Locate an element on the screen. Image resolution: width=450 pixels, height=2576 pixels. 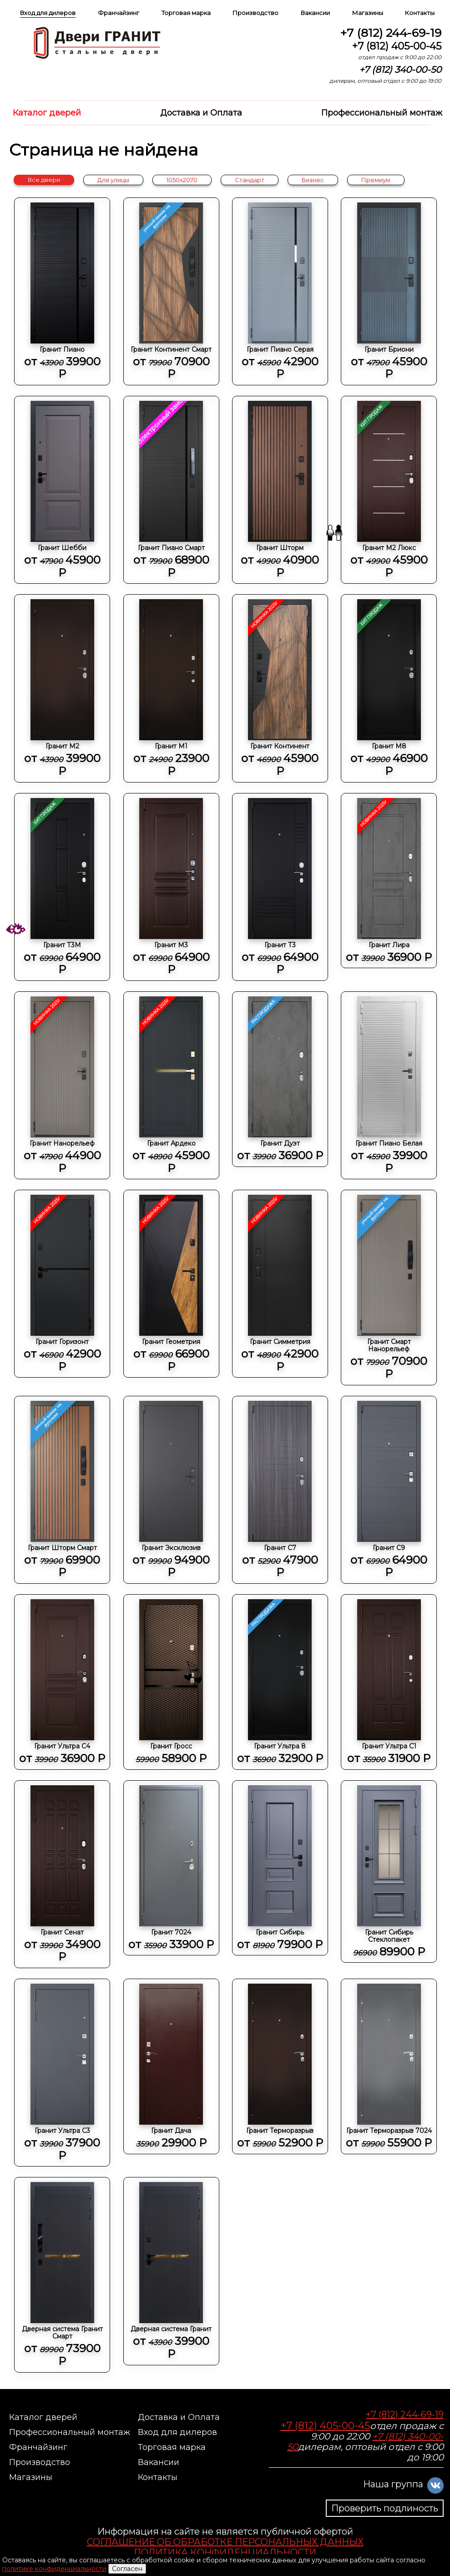
indicates a special ability or enhanced vision power-up is located at coordinates (15, 929).